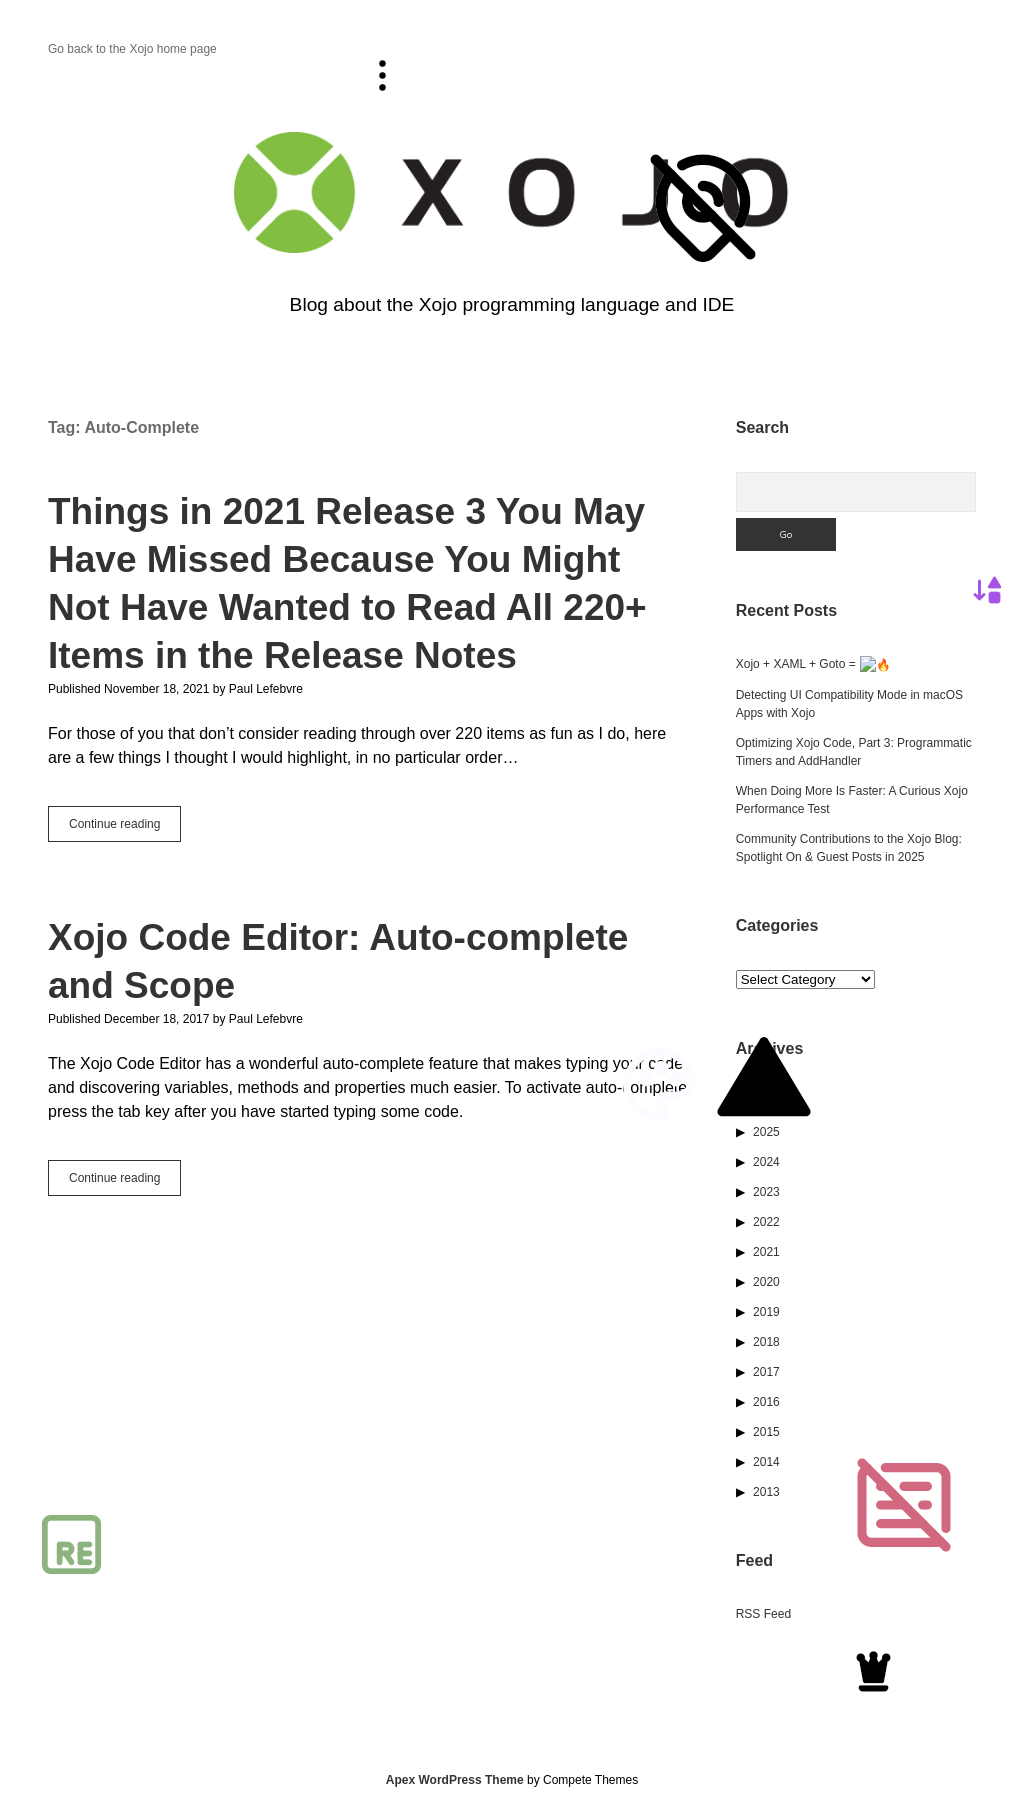 This screenshot has width=1024, height=1802. Describe the element at coordinates (382, 75) in the screenshot. I see `open more options menu` at that location.